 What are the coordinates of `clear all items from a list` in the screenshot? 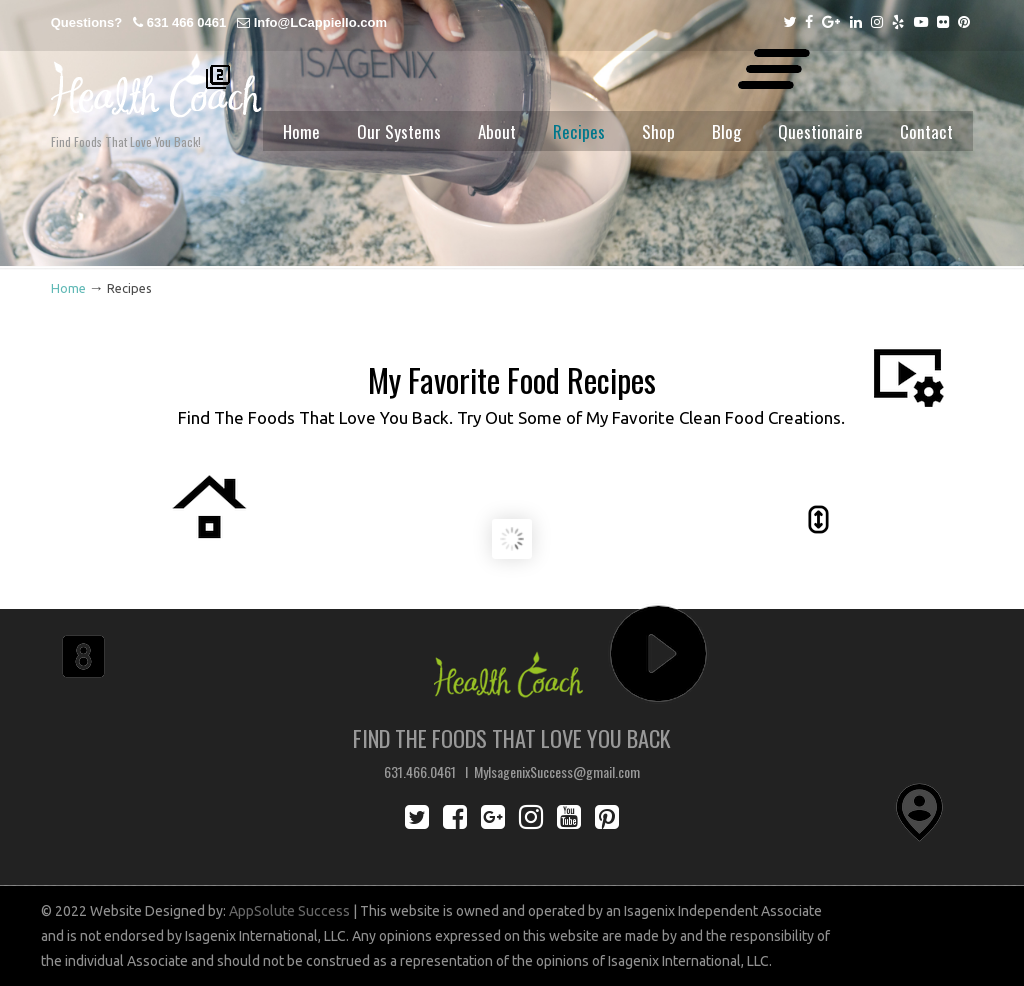 It's located at (774, 69).